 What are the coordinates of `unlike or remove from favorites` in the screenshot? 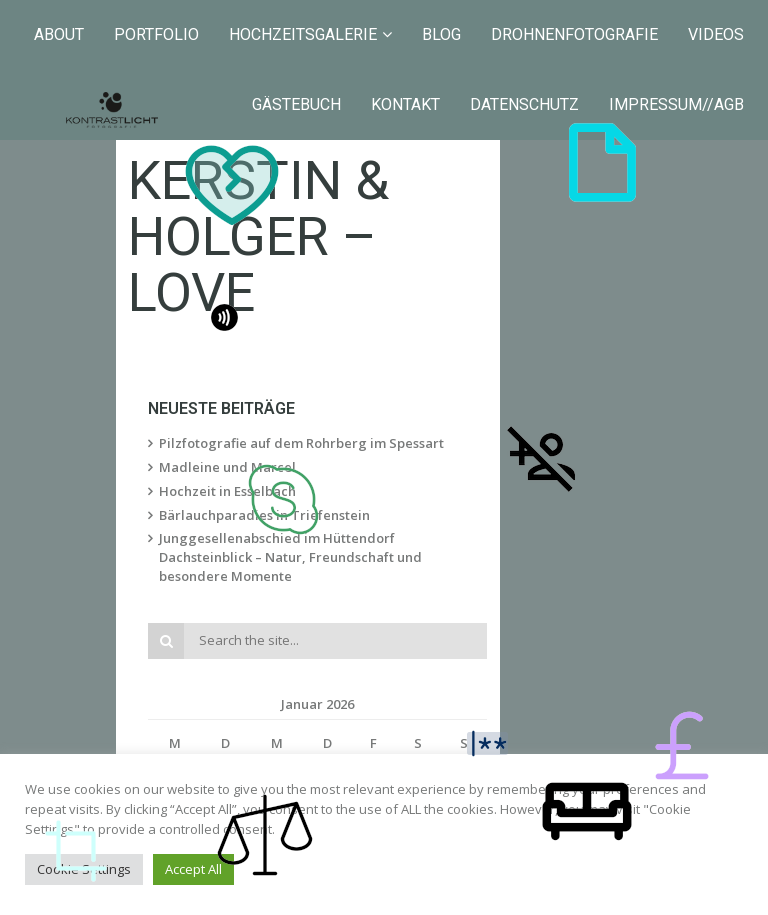 It's located at (232, 182).